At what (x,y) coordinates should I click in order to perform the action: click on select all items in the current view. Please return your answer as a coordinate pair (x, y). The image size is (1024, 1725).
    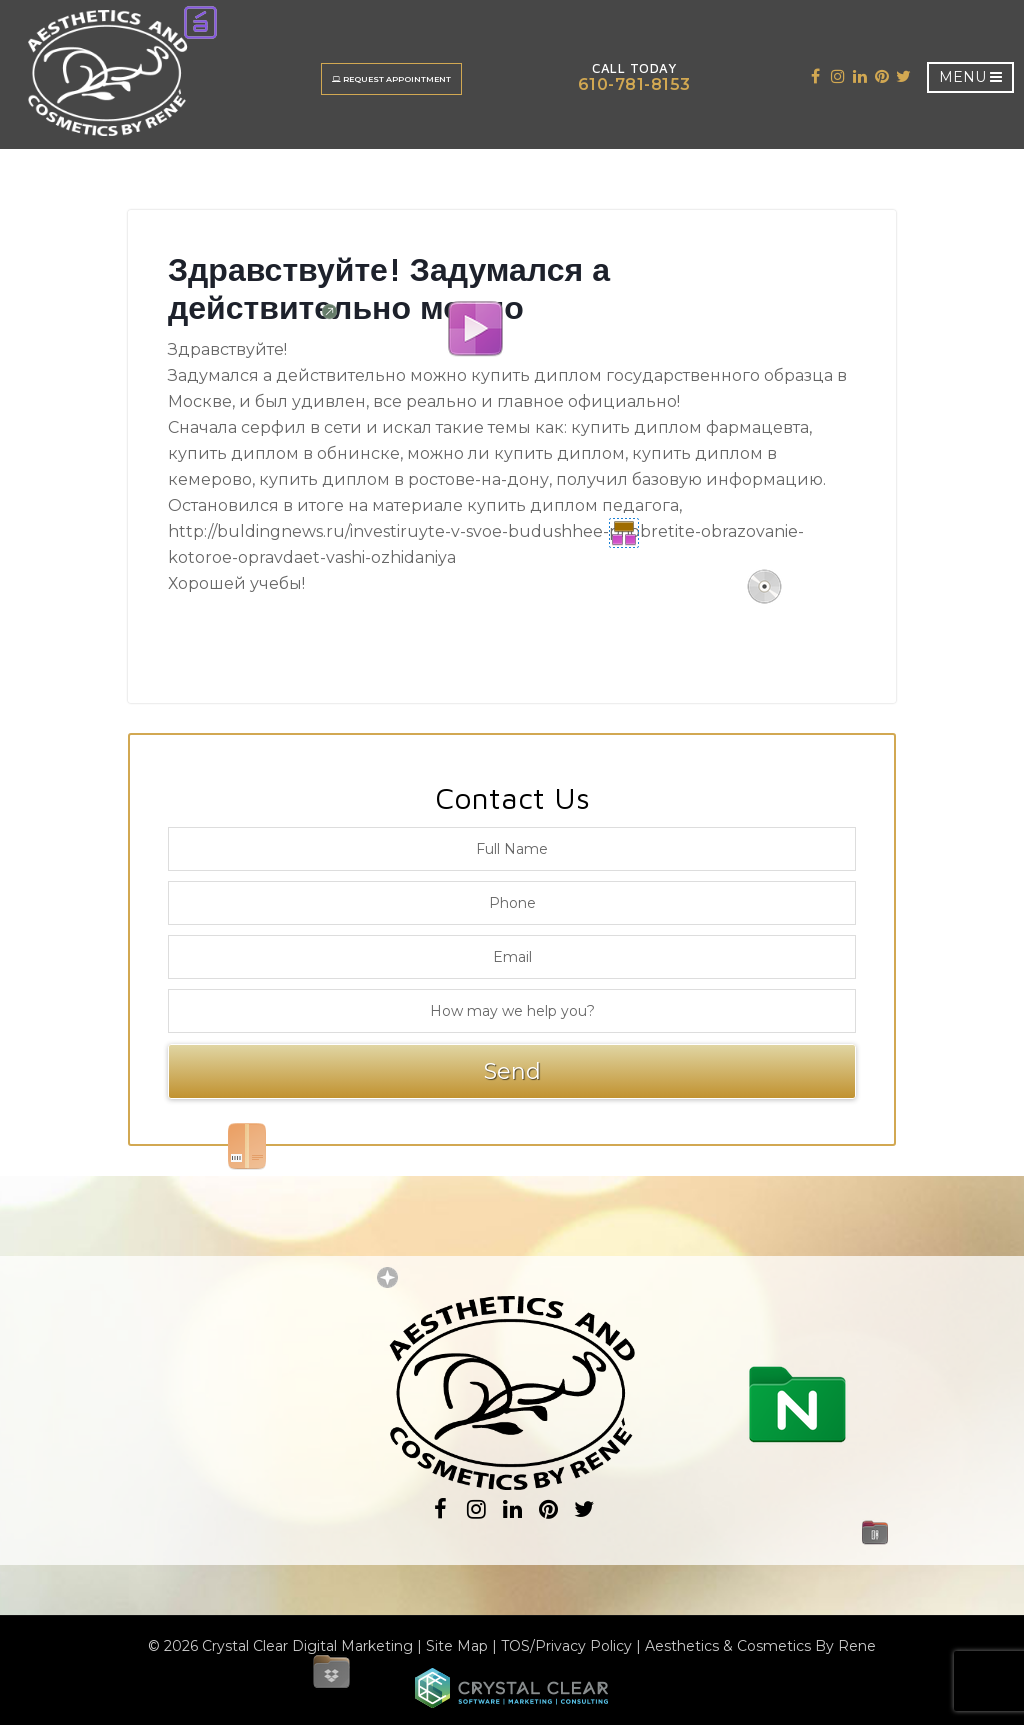
    Looking at the image, I should click on (624, 533).